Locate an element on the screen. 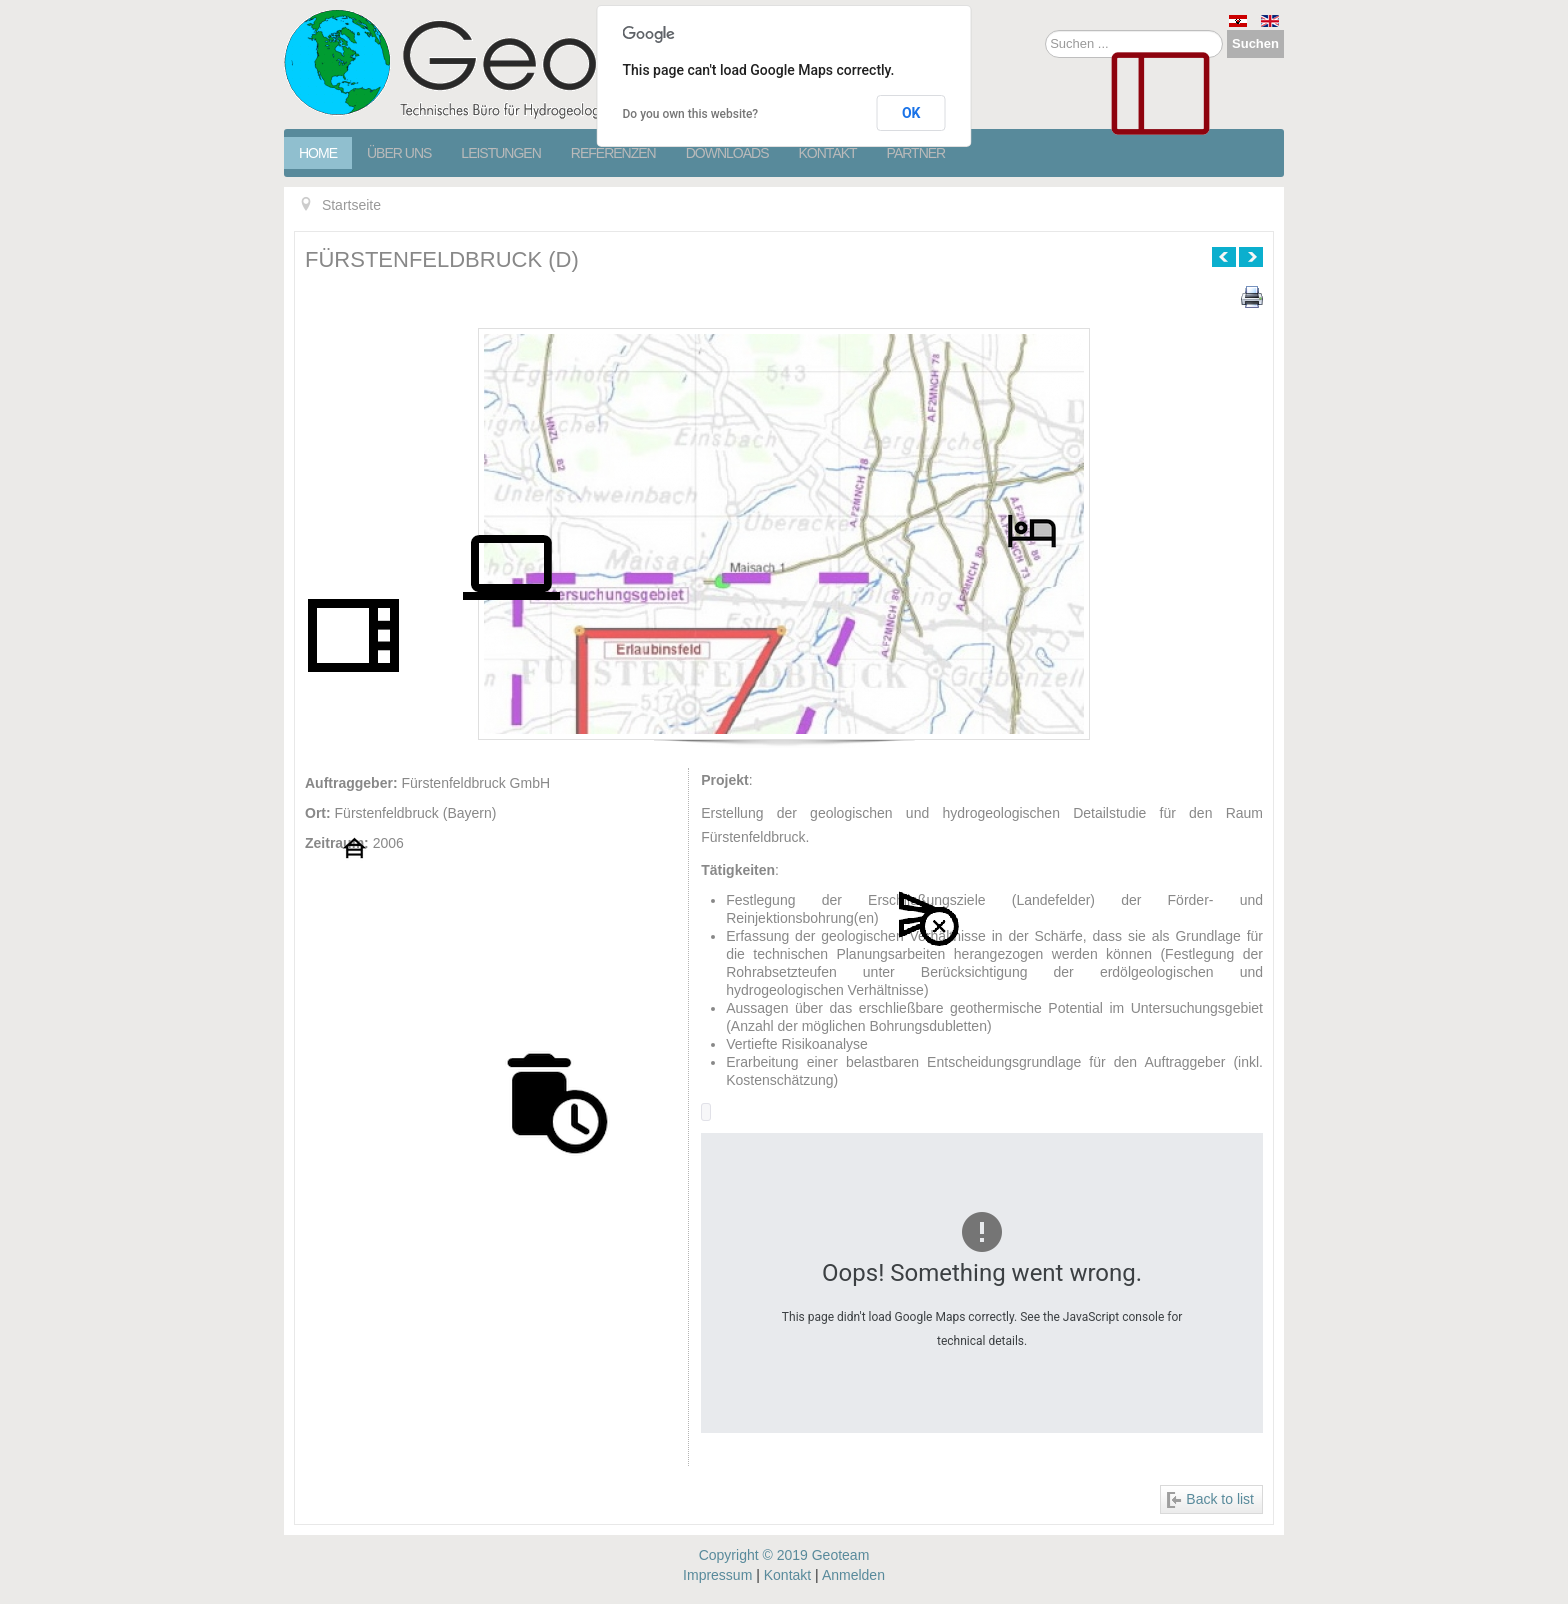 The height and width of the screenshot is (1604, 1568). toggle sidebar panel visibility is located at coordinates (353, 635).